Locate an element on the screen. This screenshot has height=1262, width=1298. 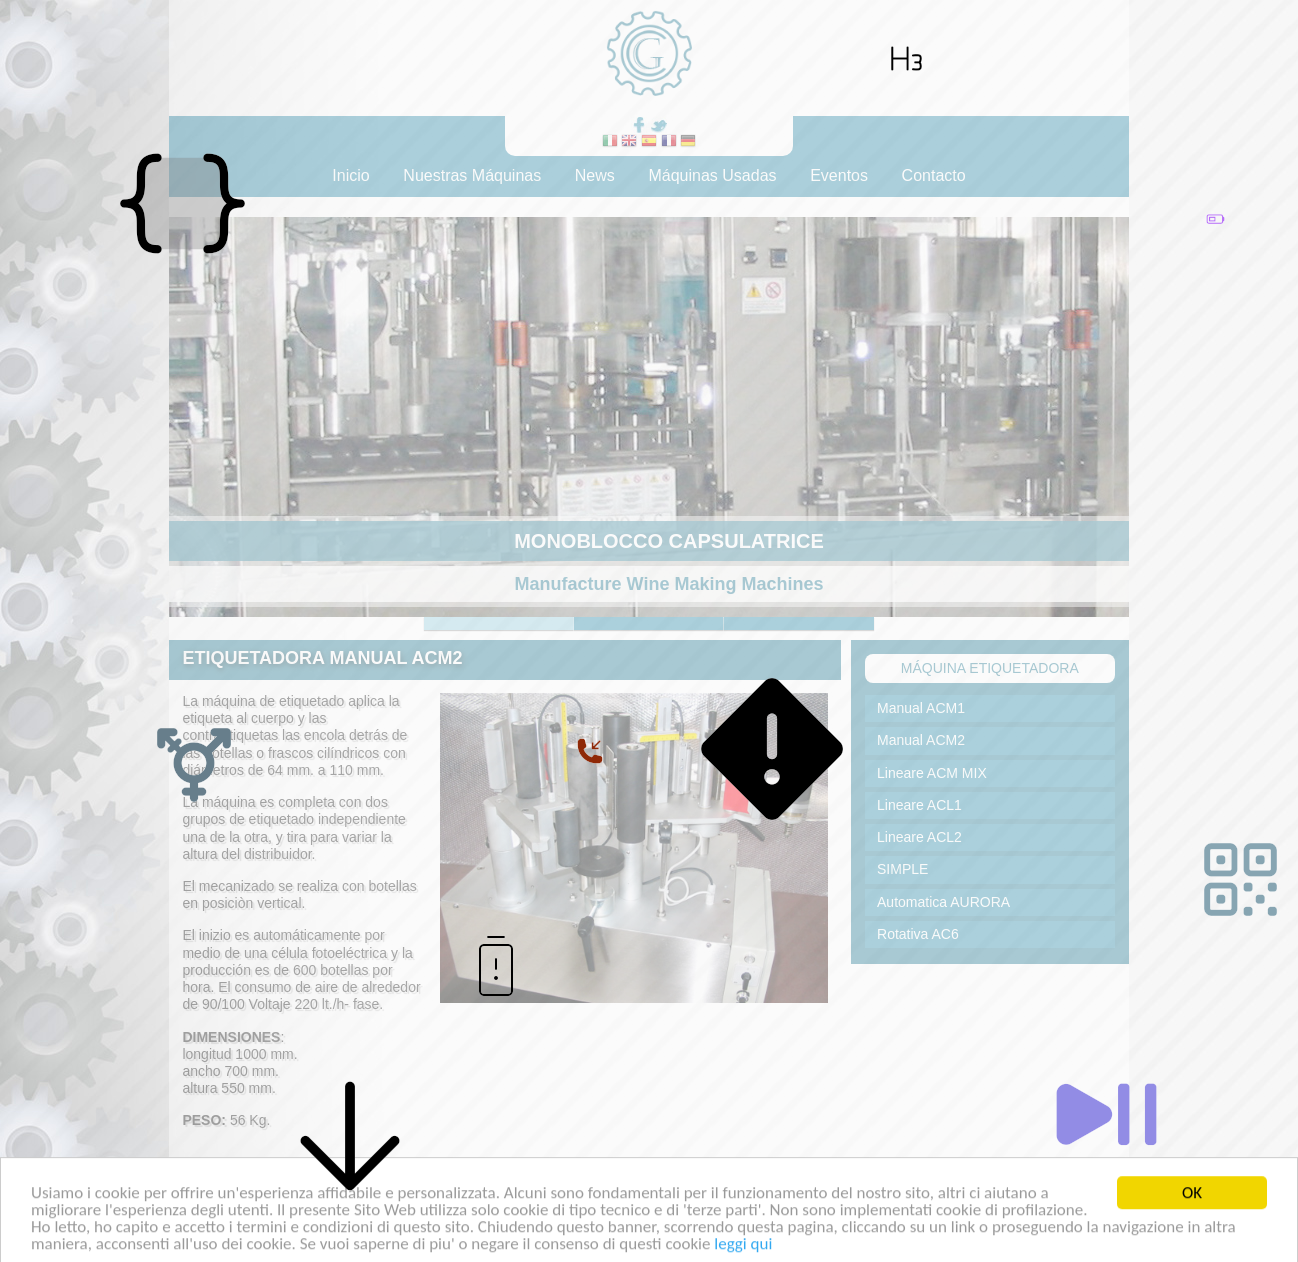
format text as heading level 3 is located at coordinates (906, 58).